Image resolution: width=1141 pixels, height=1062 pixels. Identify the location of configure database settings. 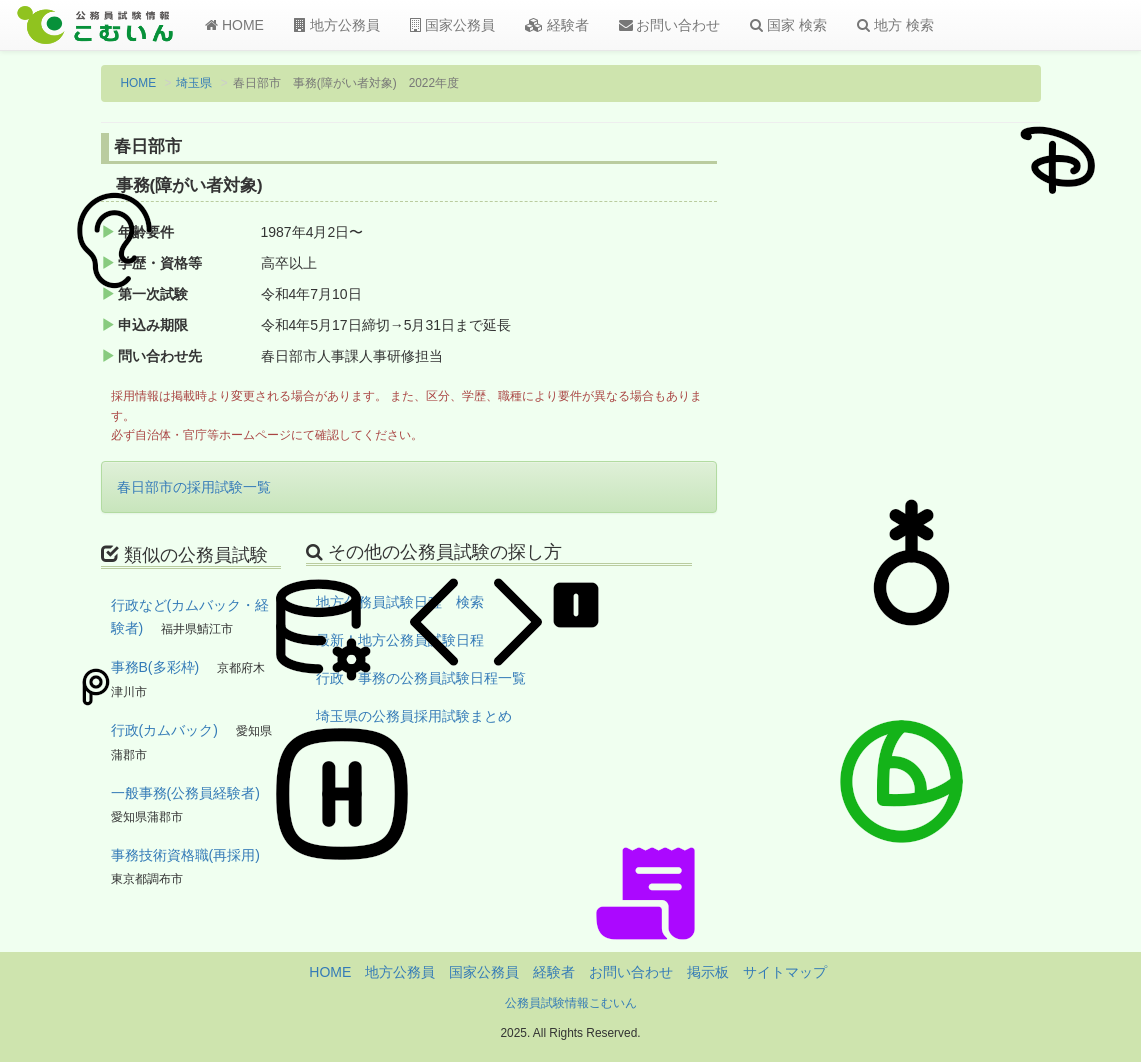
(318, 626).